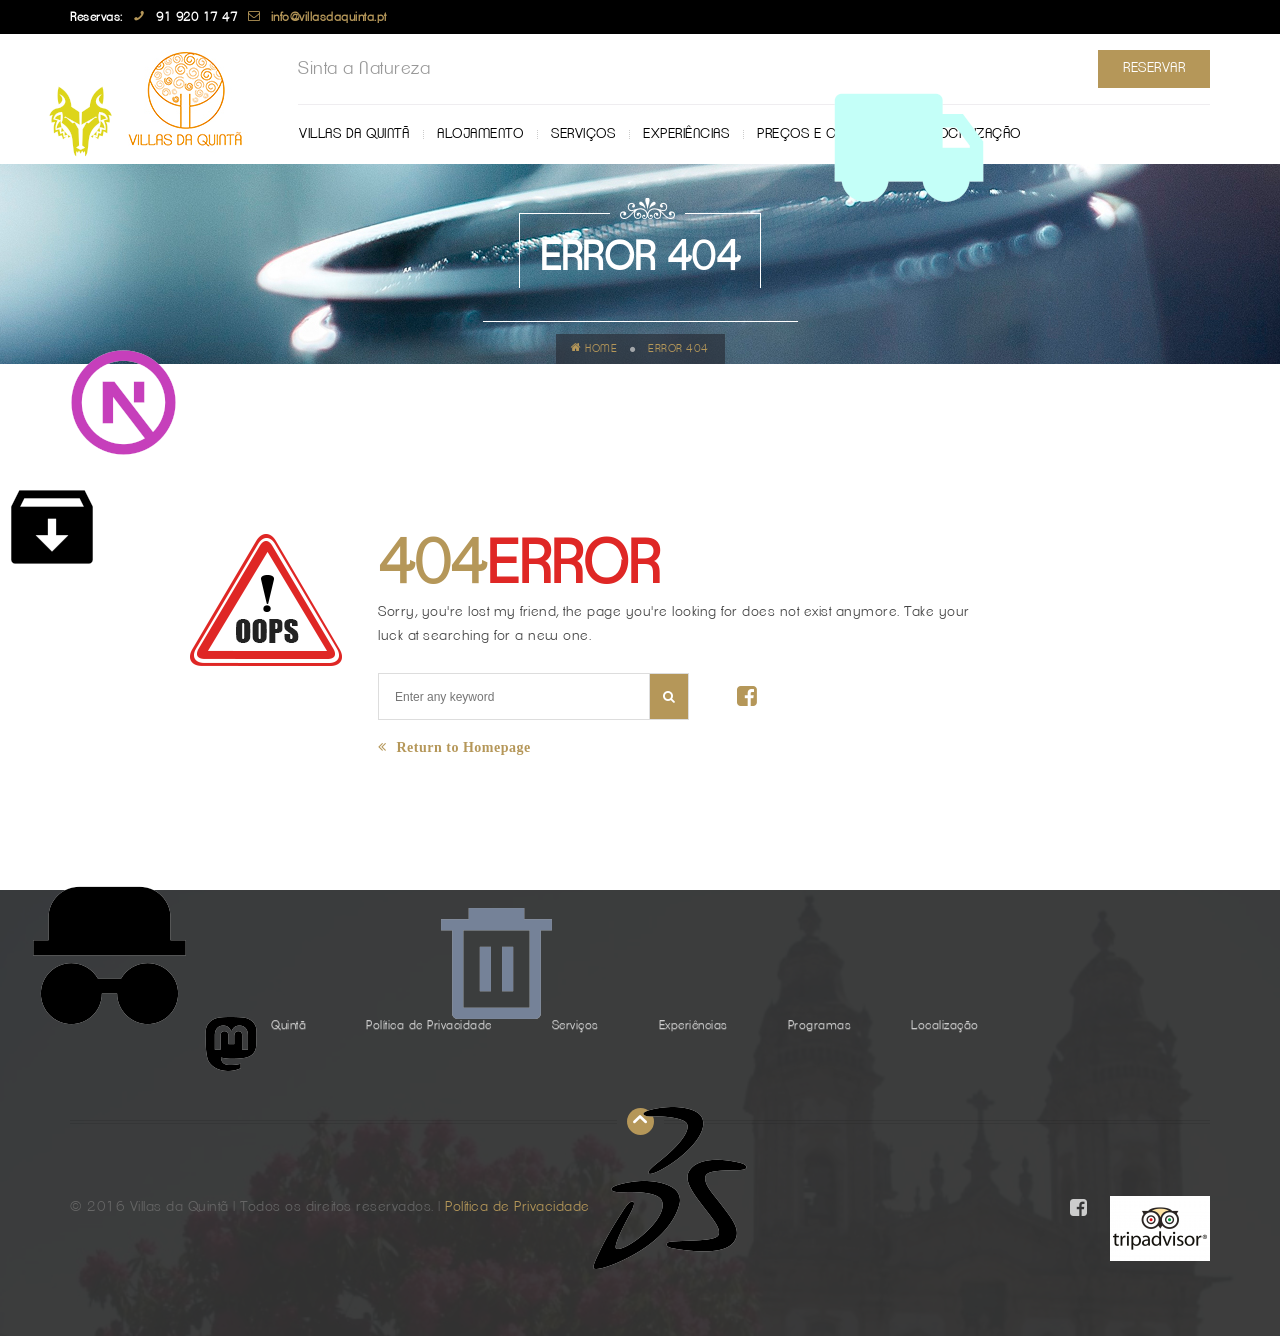 This screenshot has height=1336, width=1280. Describe the element at coordinates (231, 1044) in the screenshot. I see `open the Mastodon app` at that location.